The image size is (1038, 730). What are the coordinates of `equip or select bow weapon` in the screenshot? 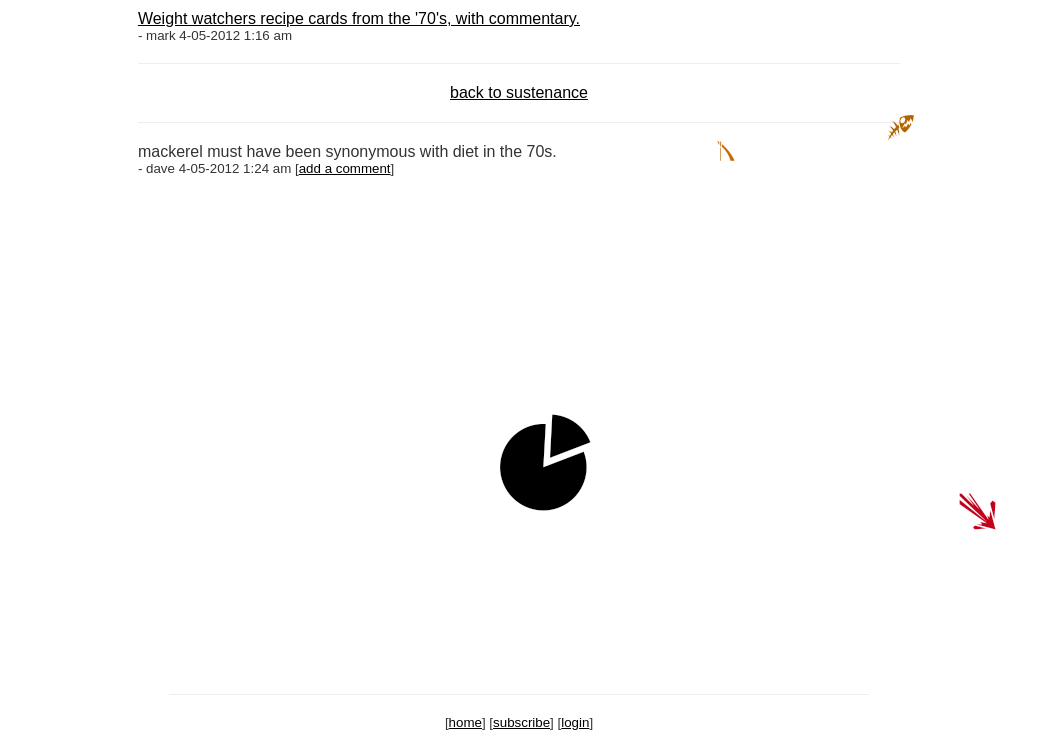 It's located at (723, 150).